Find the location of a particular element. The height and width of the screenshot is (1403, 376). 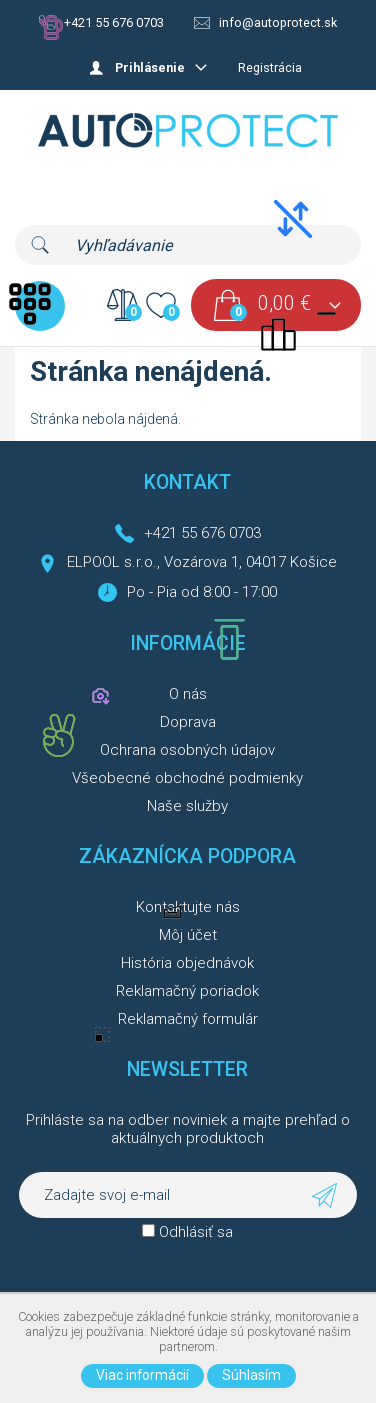

remove an item from a list is located at coordinates (326, 313).